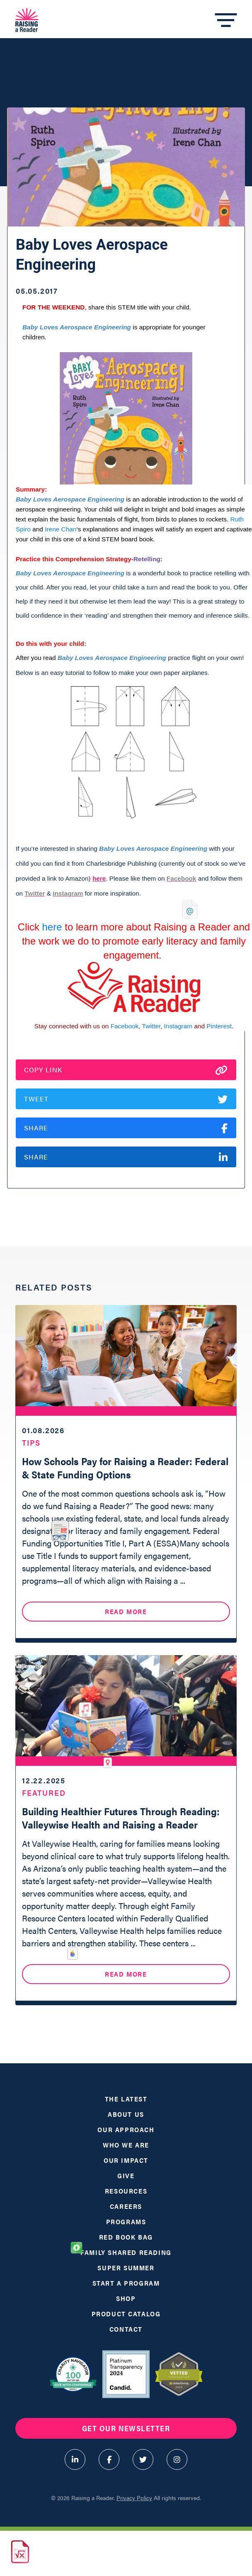  What do you see at coordinates (76, 2247) in the screenshot?
I see `check for operating system updates` at bounding box center [76, 2247].